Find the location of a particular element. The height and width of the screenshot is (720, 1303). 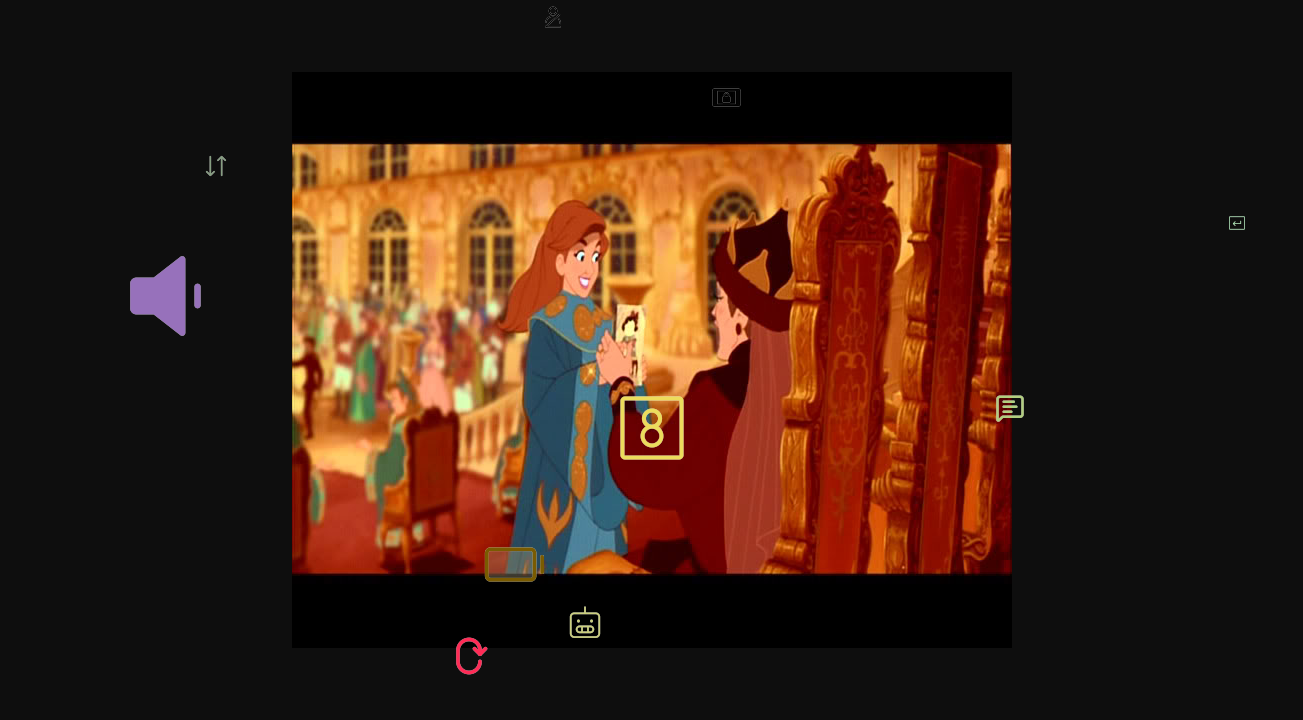

open a chat or messaging feature is located at coordinates (1010, 408).